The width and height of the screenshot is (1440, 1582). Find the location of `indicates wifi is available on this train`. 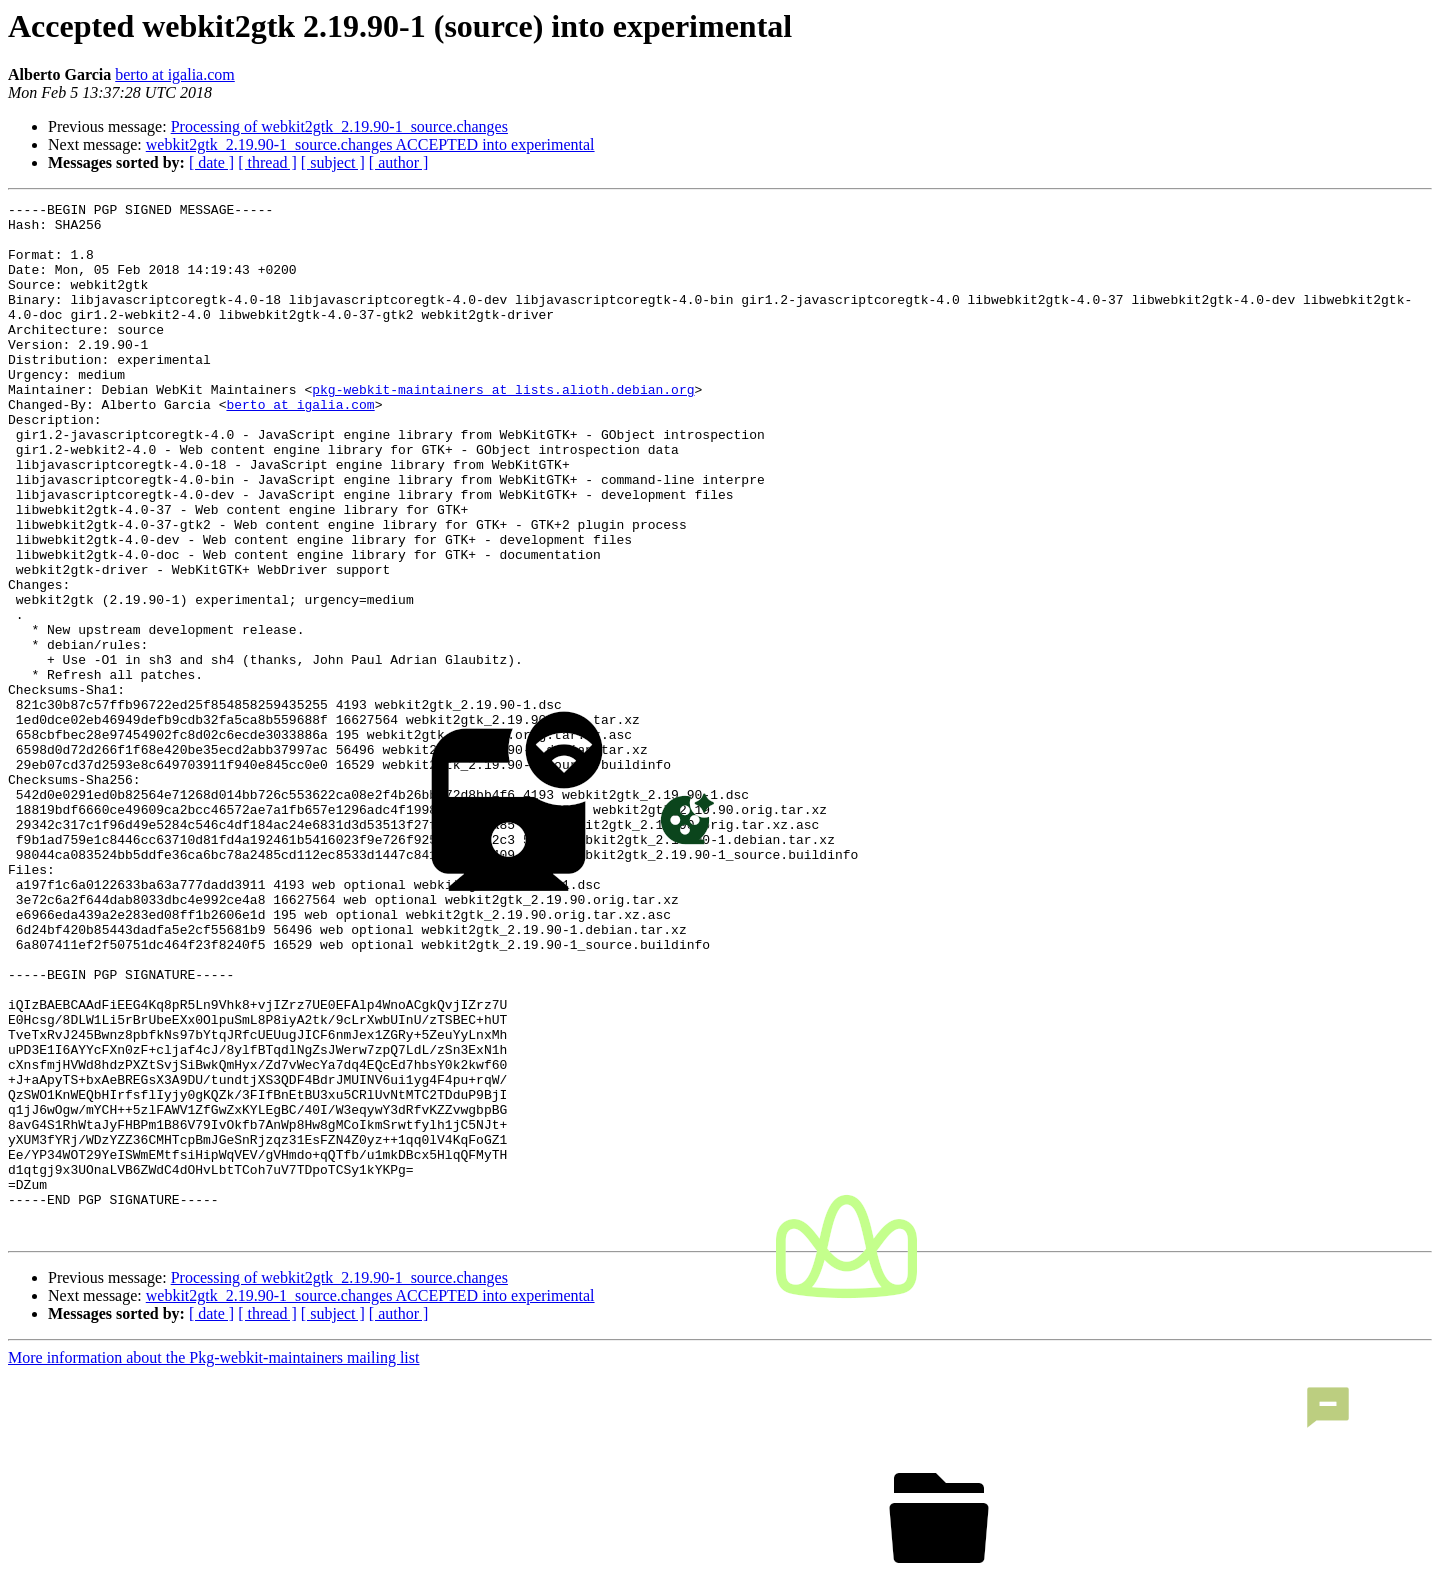

indicates wifi is available on this train is located at coordinates (508, 805).